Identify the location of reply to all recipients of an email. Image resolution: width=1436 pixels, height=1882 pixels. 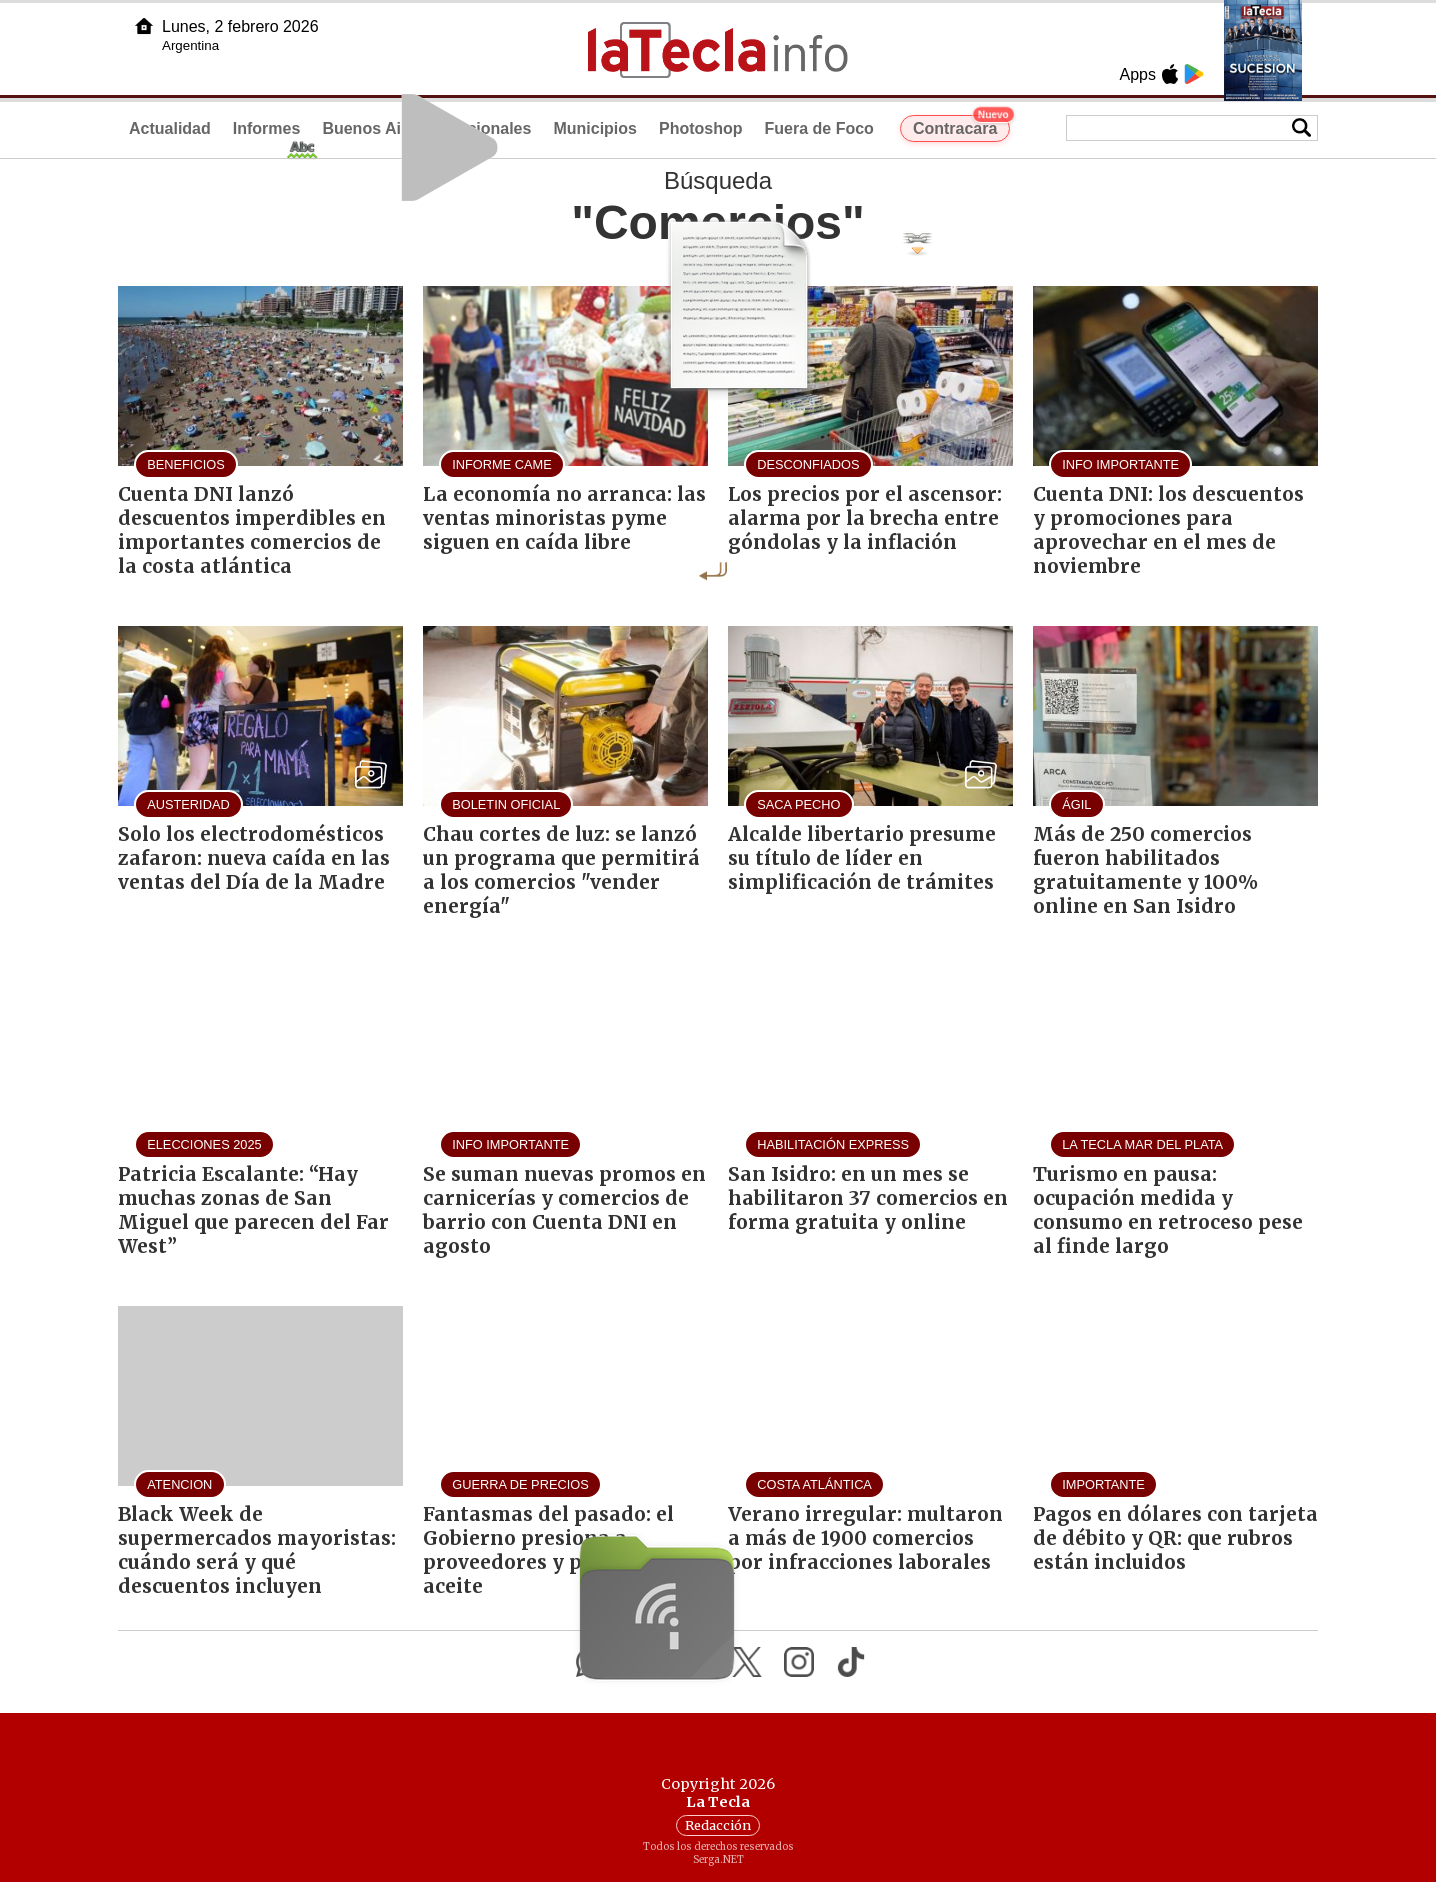
(712, 569).